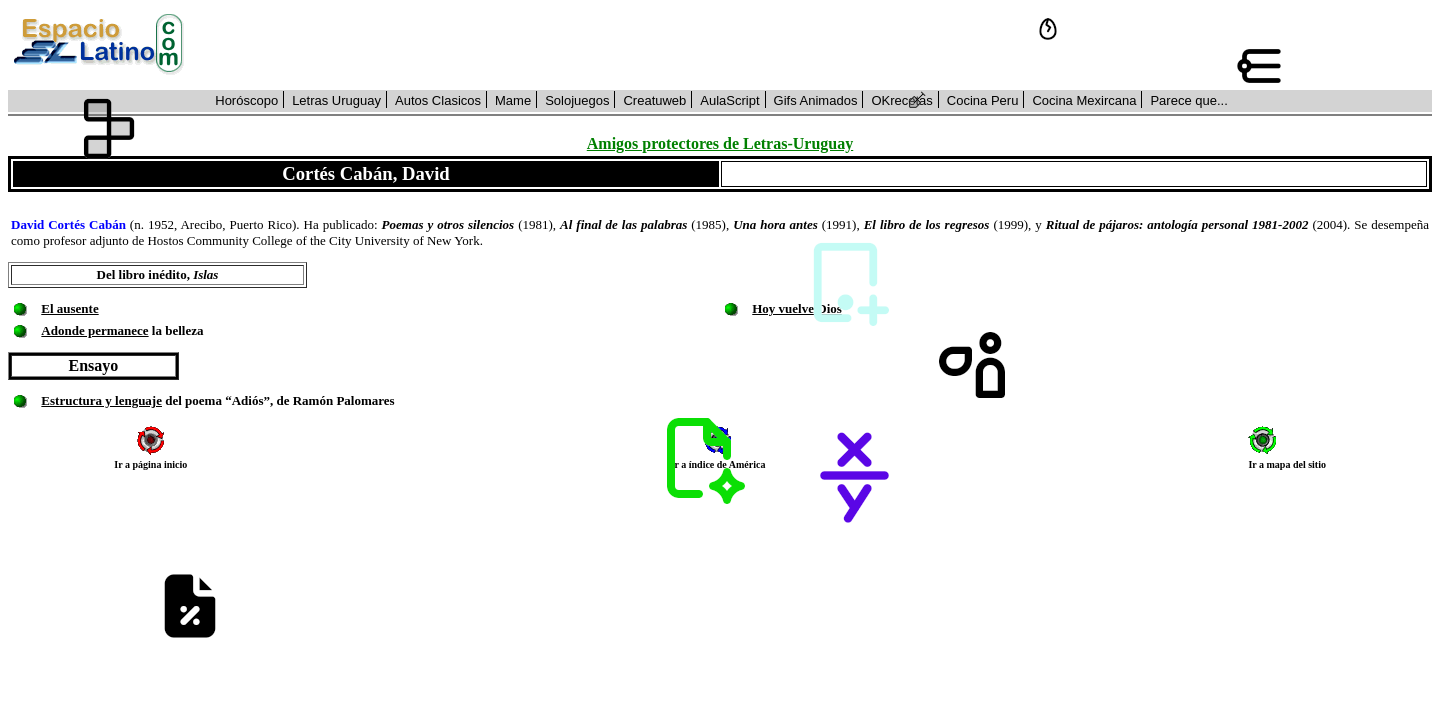 Image resolution: width=1440 pixels, height=720 pixels. I want to click on add a new tablet device, so click(845, 282).